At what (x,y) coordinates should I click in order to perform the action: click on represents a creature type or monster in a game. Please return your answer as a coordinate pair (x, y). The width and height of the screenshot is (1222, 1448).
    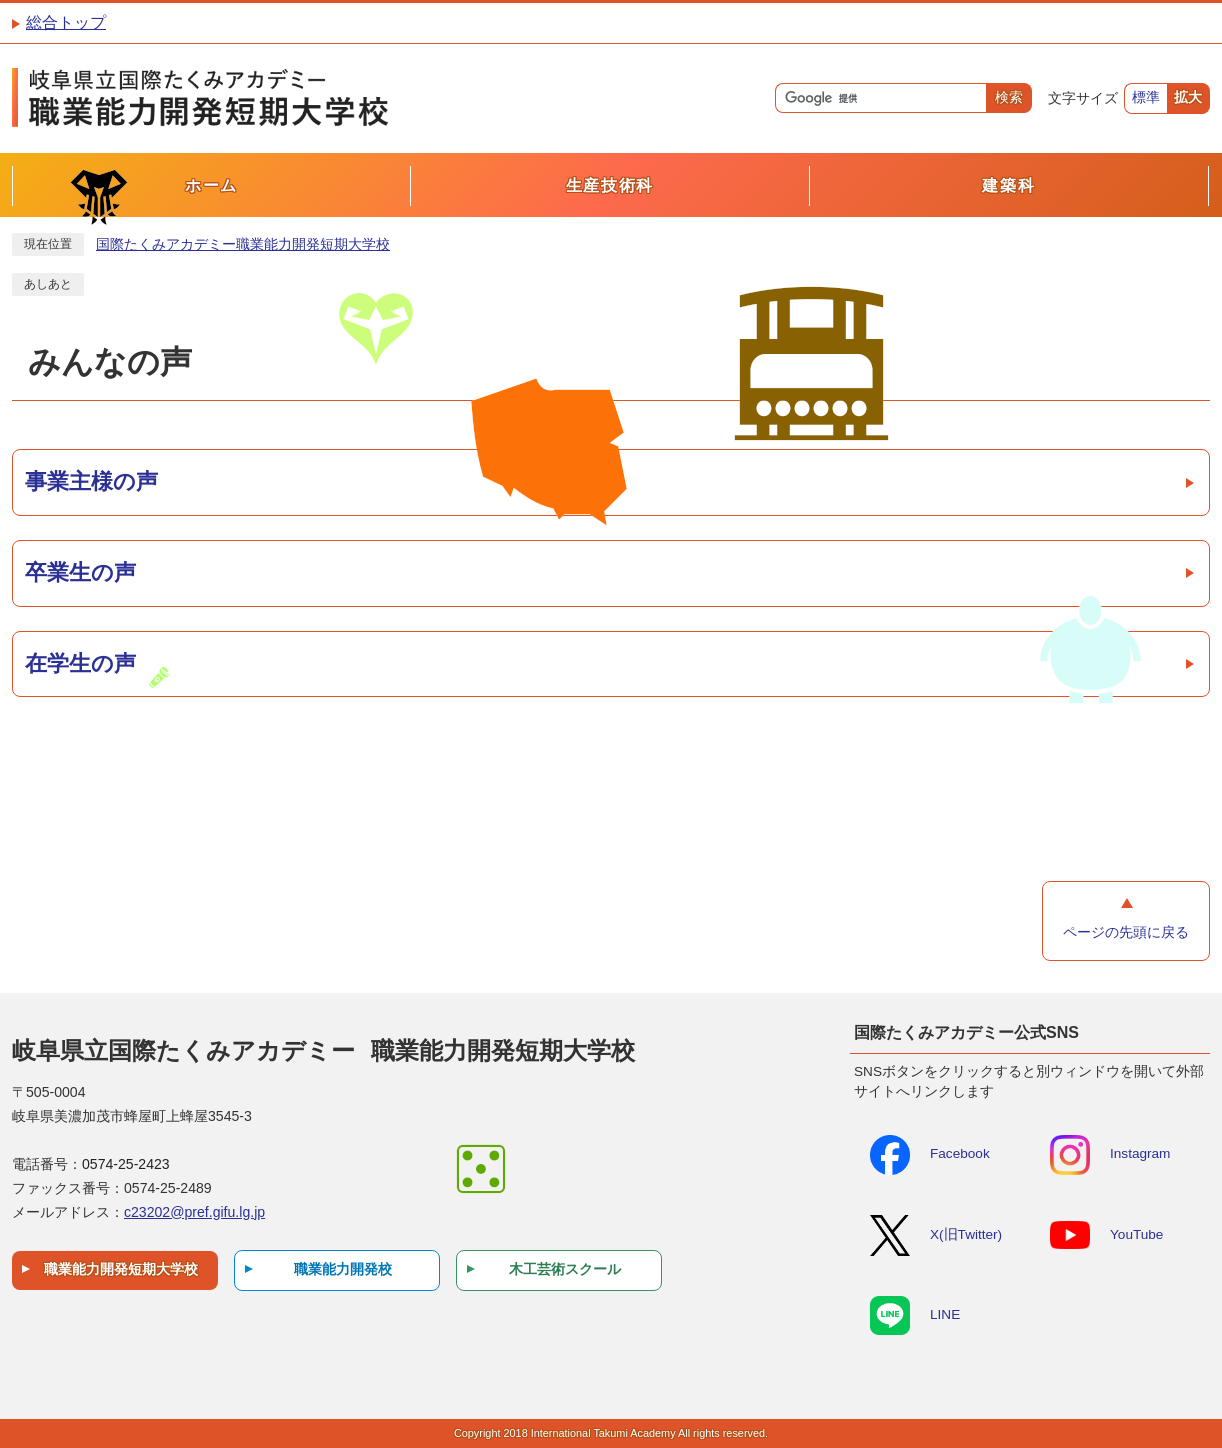
    Looking at the image, I should click on (99, 197).